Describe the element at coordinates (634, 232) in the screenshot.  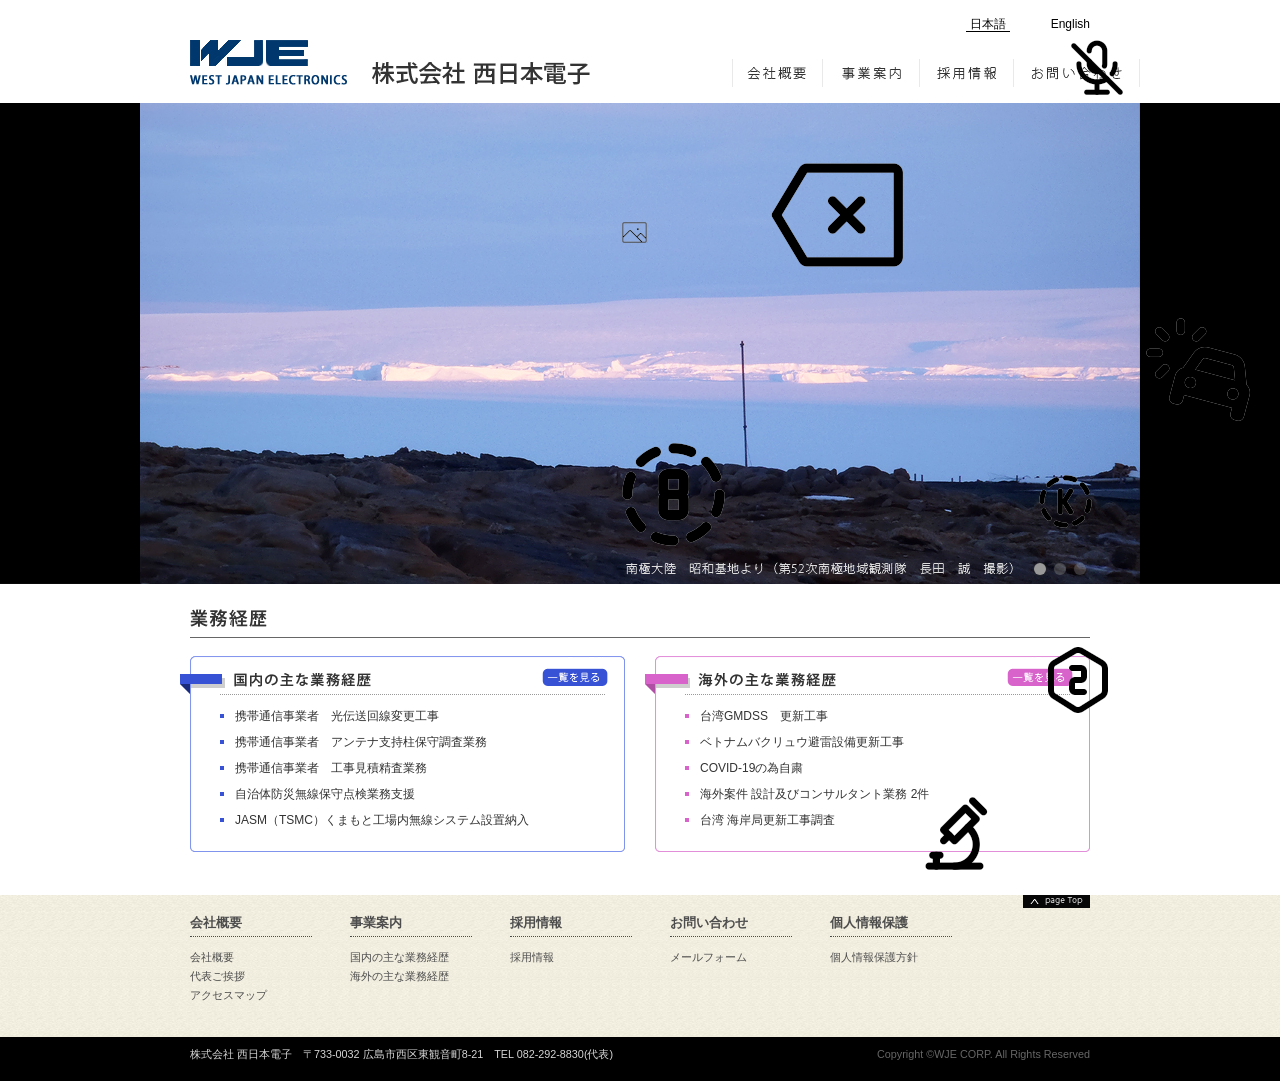
I see `view or browse photos` at that location.